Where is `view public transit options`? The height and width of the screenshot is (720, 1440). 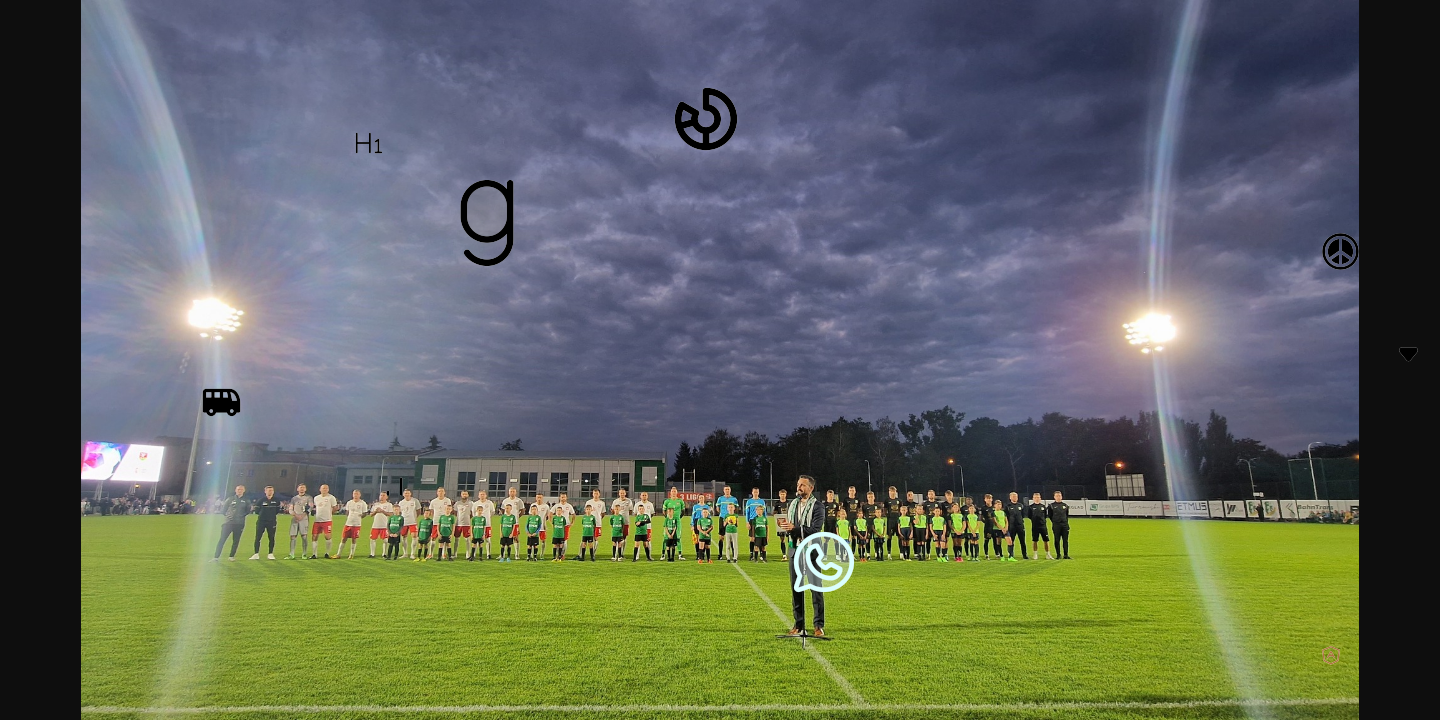 view public transit options is located at coordinates (221, 402).